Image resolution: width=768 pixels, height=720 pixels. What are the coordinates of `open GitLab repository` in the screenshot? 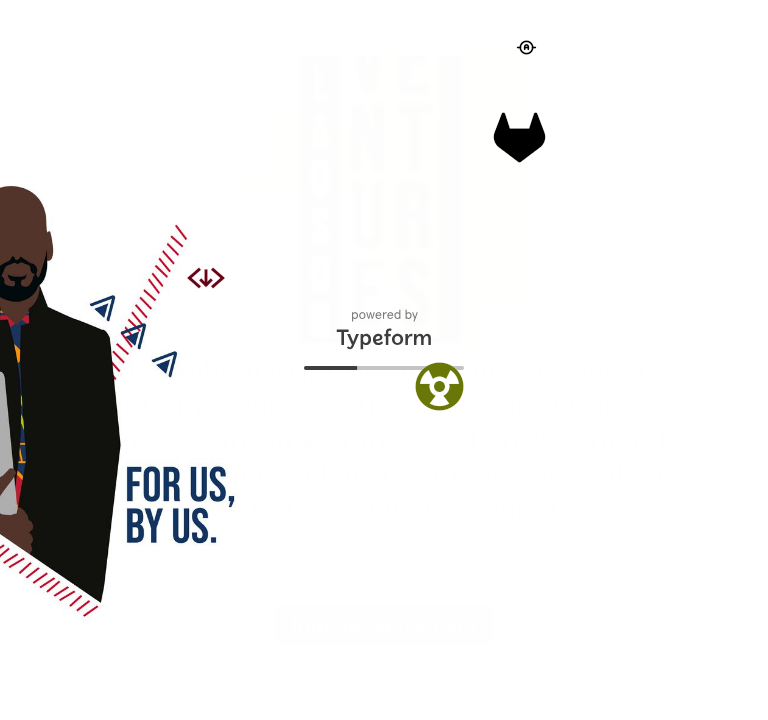 It's located at (519, 137).